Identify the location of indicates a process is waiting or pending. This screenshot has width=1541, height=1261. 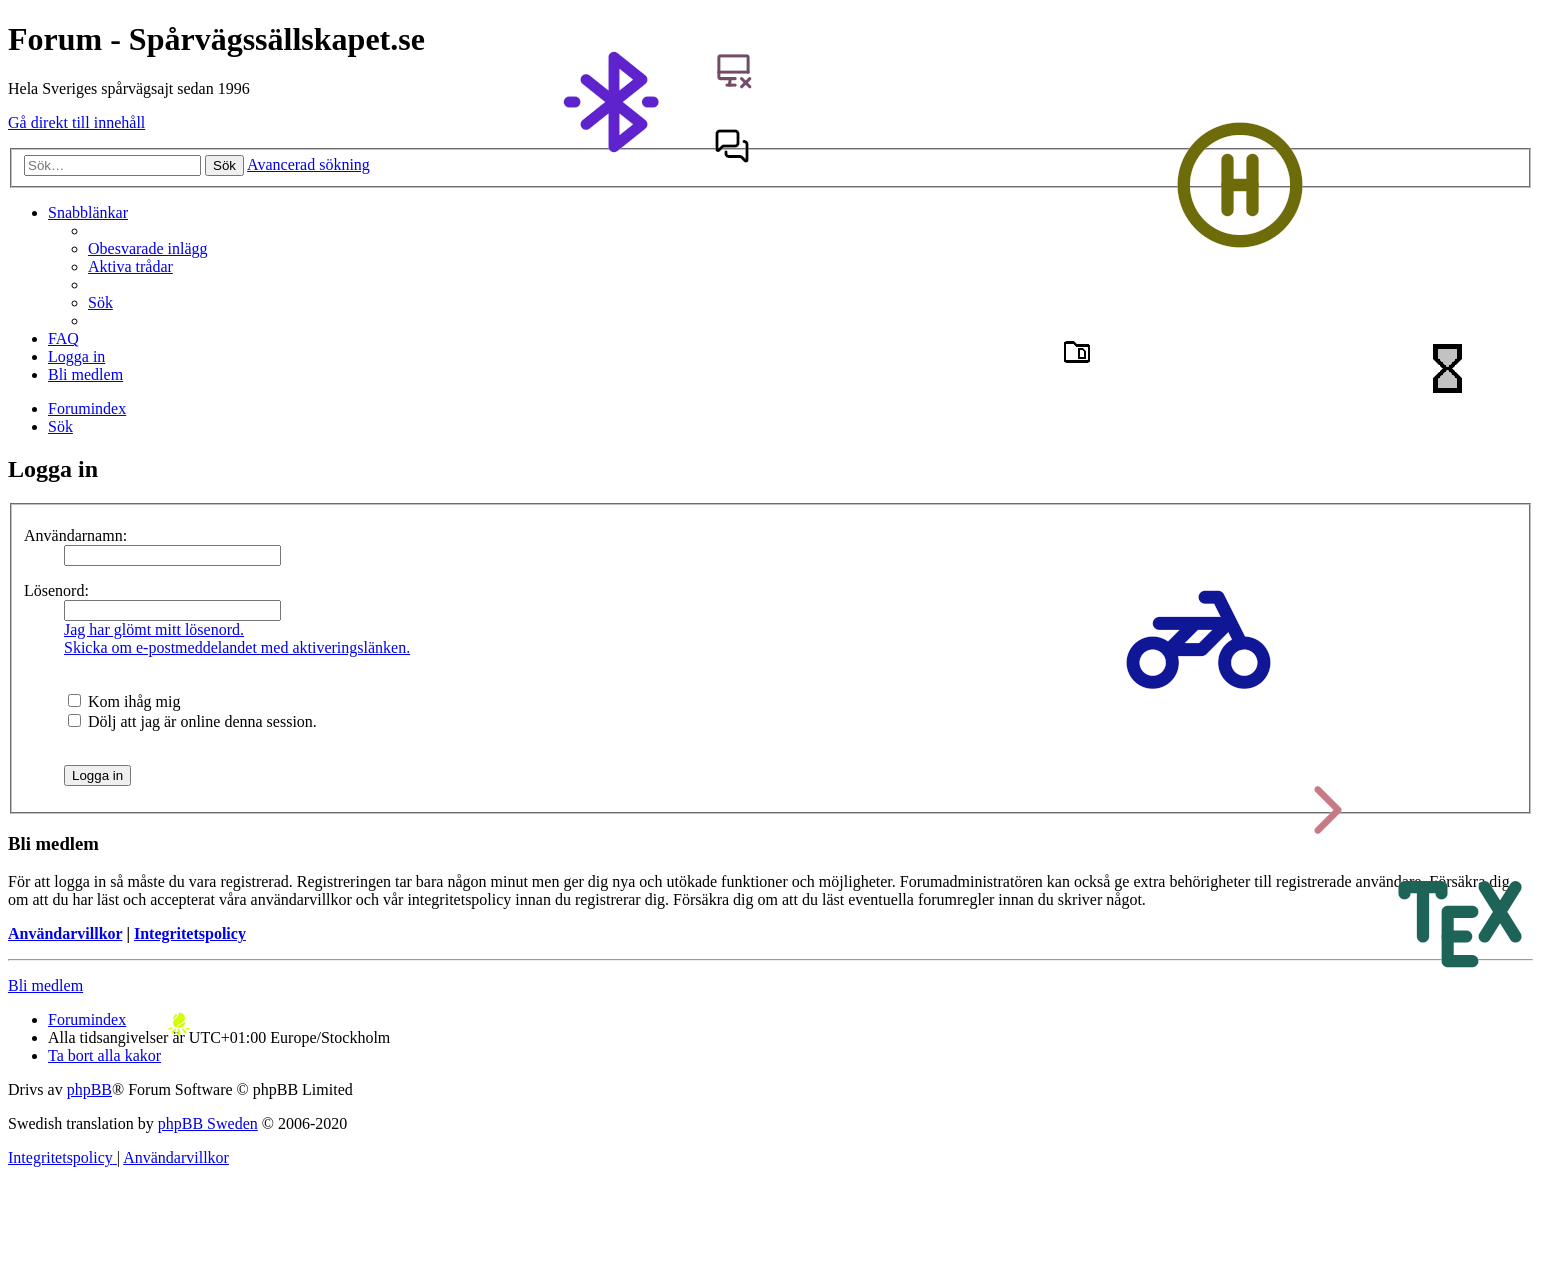
(1447, 368).